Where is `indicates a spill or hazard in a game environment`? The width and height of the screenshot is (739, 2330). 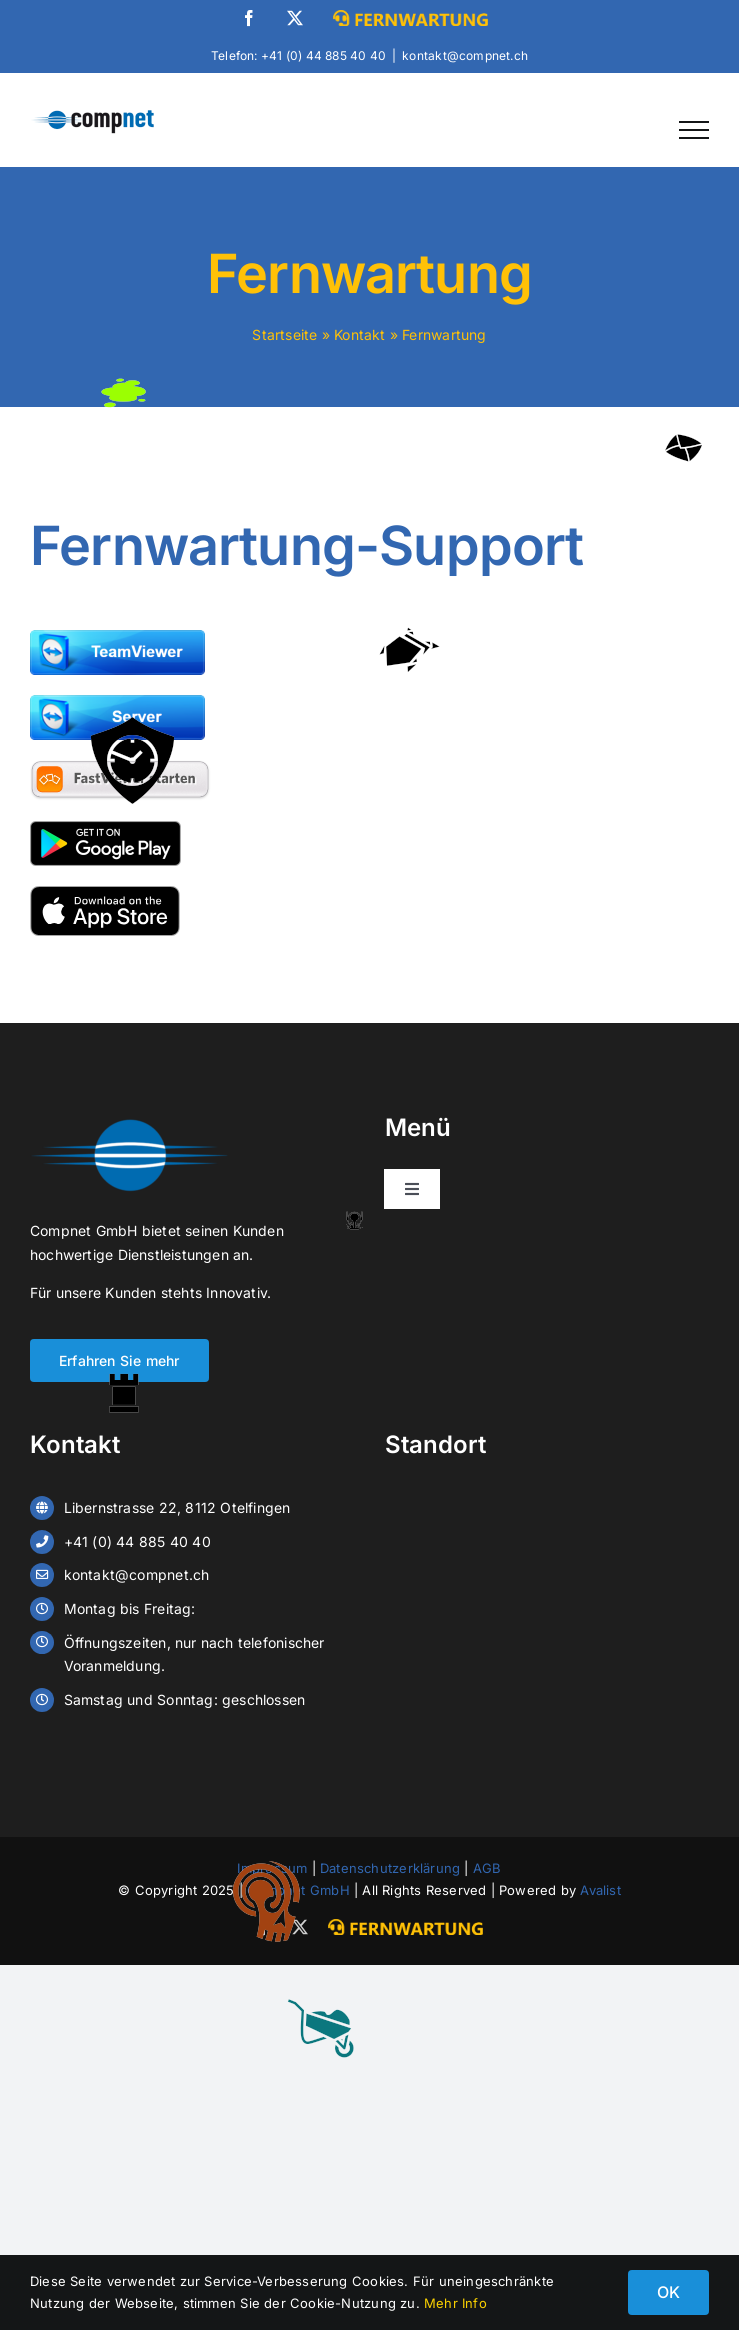 indicates a spill or hazard in a game environment is located at coordinates (123, 389).